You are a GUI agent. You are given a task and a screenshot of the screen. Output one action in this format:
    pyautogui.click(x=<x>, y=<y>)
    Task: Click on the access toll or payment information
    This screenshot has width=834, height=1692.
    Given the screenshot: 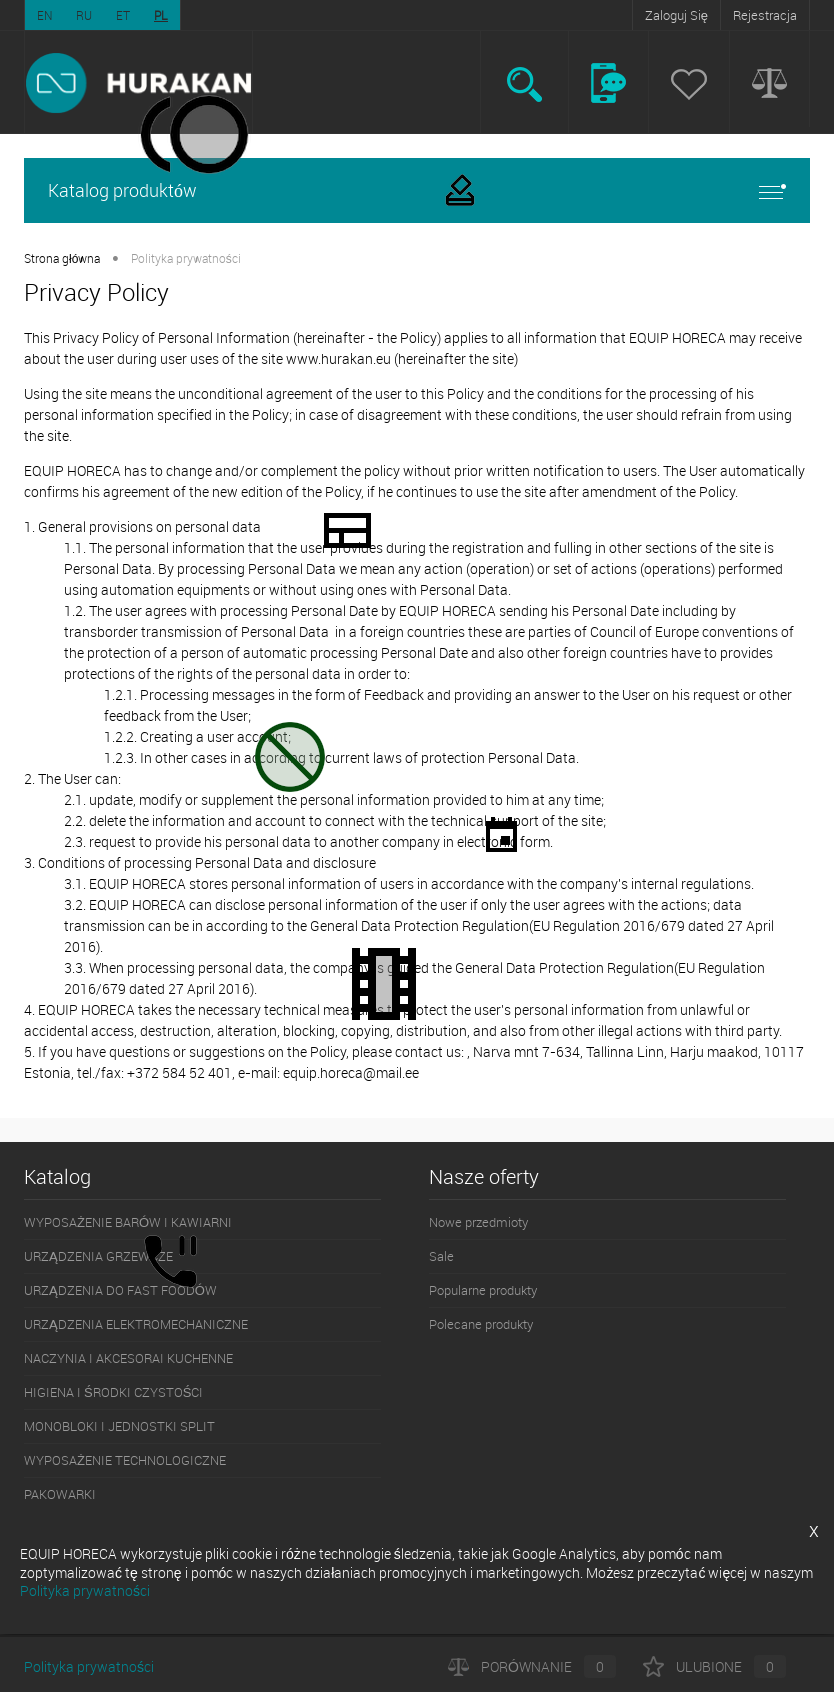 What is the action you would take?
    pyautogui.click(x=194, y=134)
    